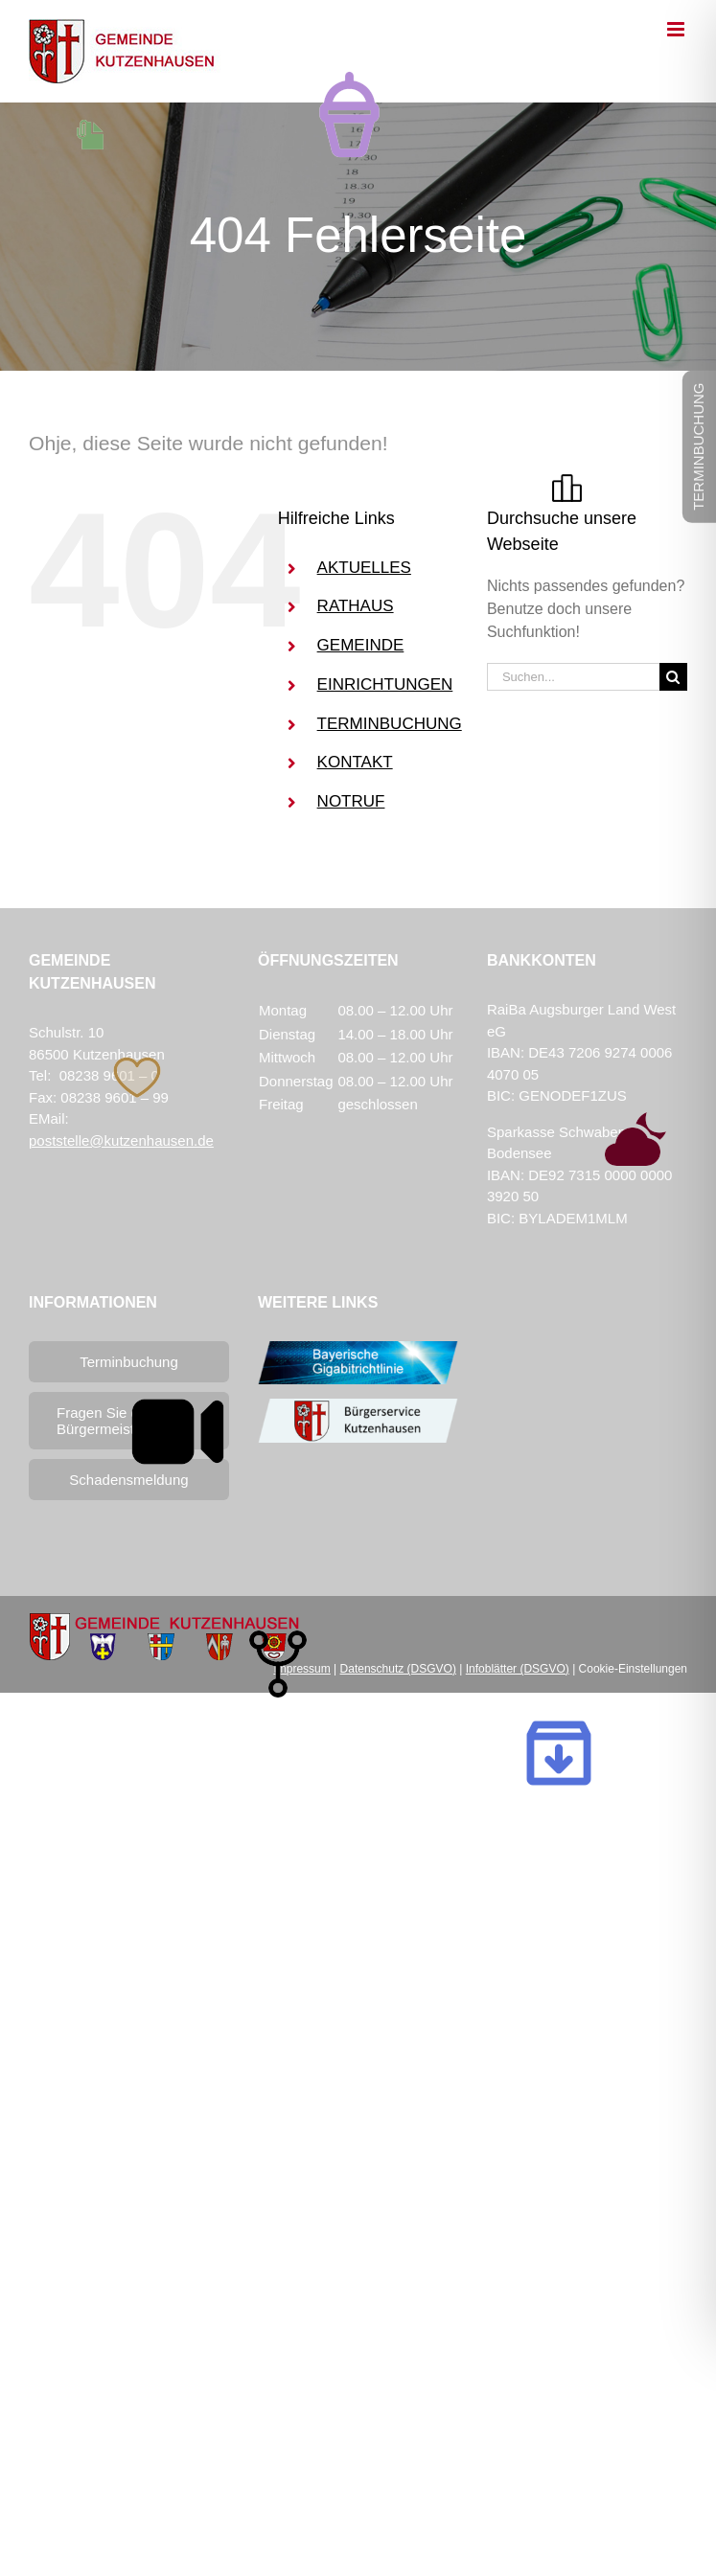  What do you see at coordinates (278, 1664) in the screenshot?
I see `view git branch network or commit history` at bounding box center [278, 1664].